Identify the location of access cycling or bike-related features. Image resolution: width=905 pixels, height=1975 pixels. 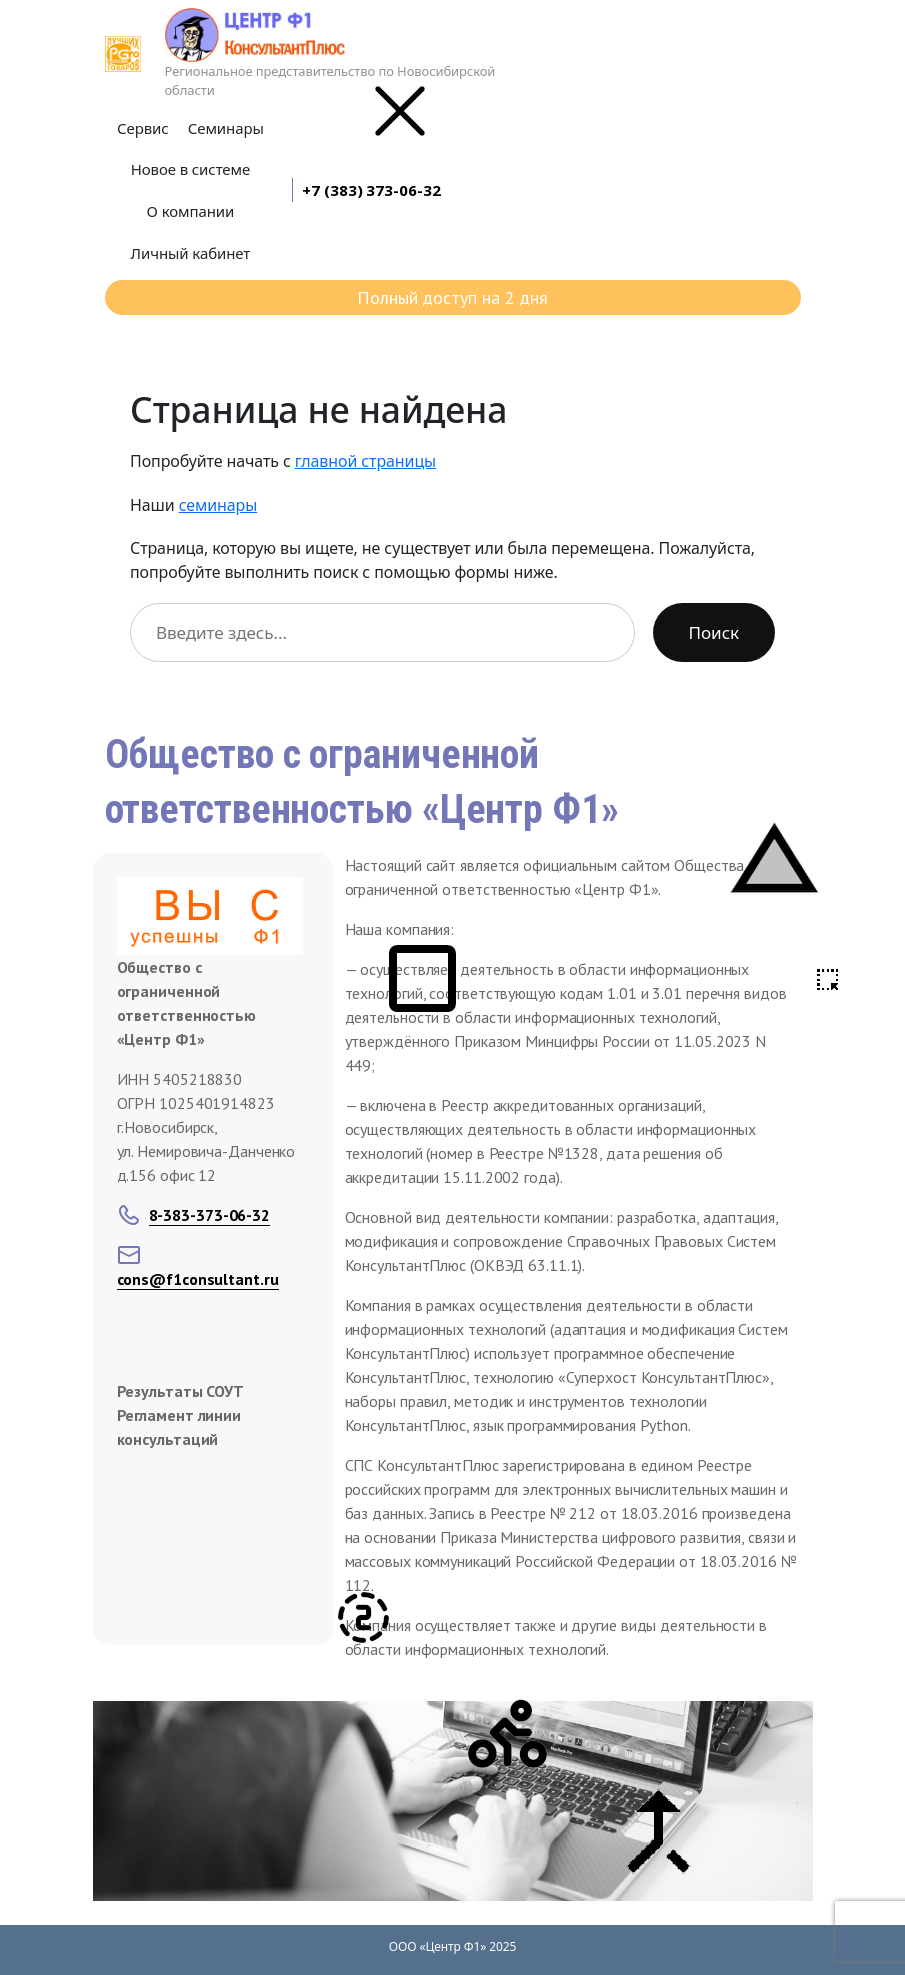
(507, 1736).